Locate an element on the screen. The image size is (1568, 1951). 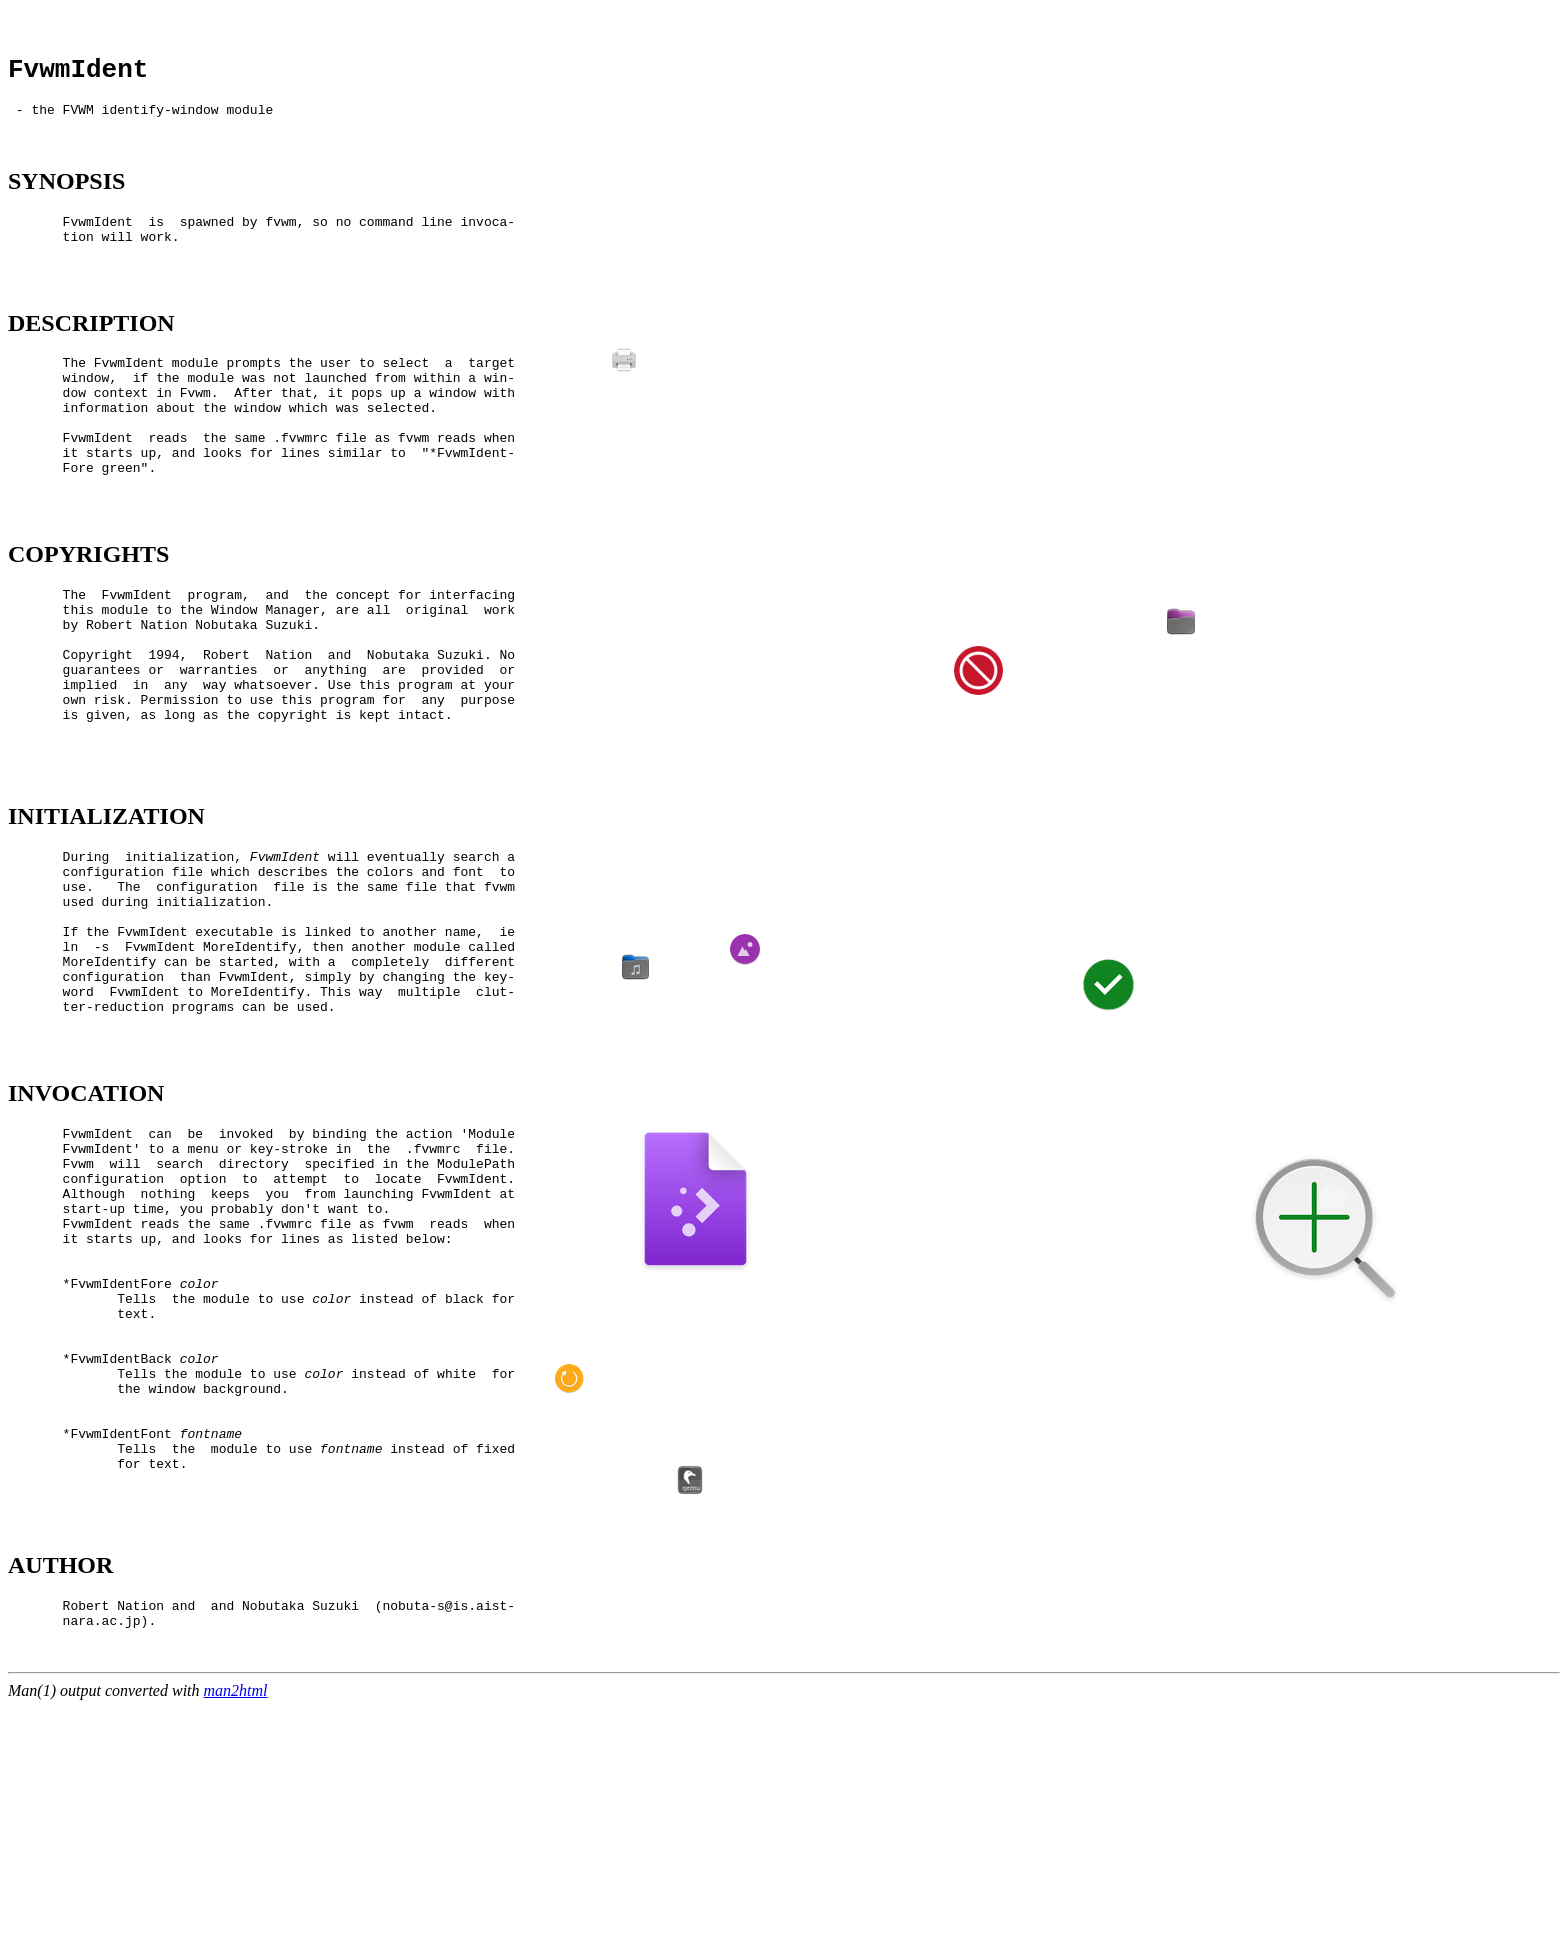
indicates a selected or checked item is located at coordinates (1108, 984).